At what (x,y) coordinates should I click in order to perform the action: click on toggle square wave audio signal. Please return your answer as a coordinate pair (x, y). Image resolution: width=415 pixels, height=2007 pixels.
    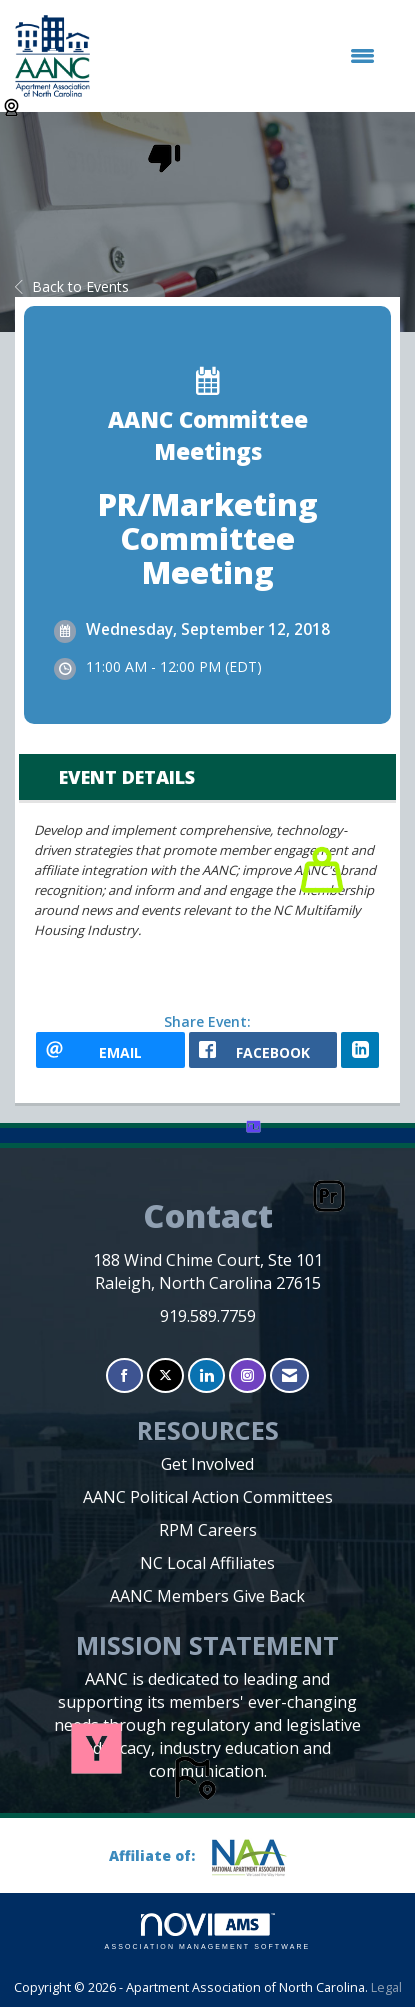
    Looking at the image, I should click on (253, 1126).